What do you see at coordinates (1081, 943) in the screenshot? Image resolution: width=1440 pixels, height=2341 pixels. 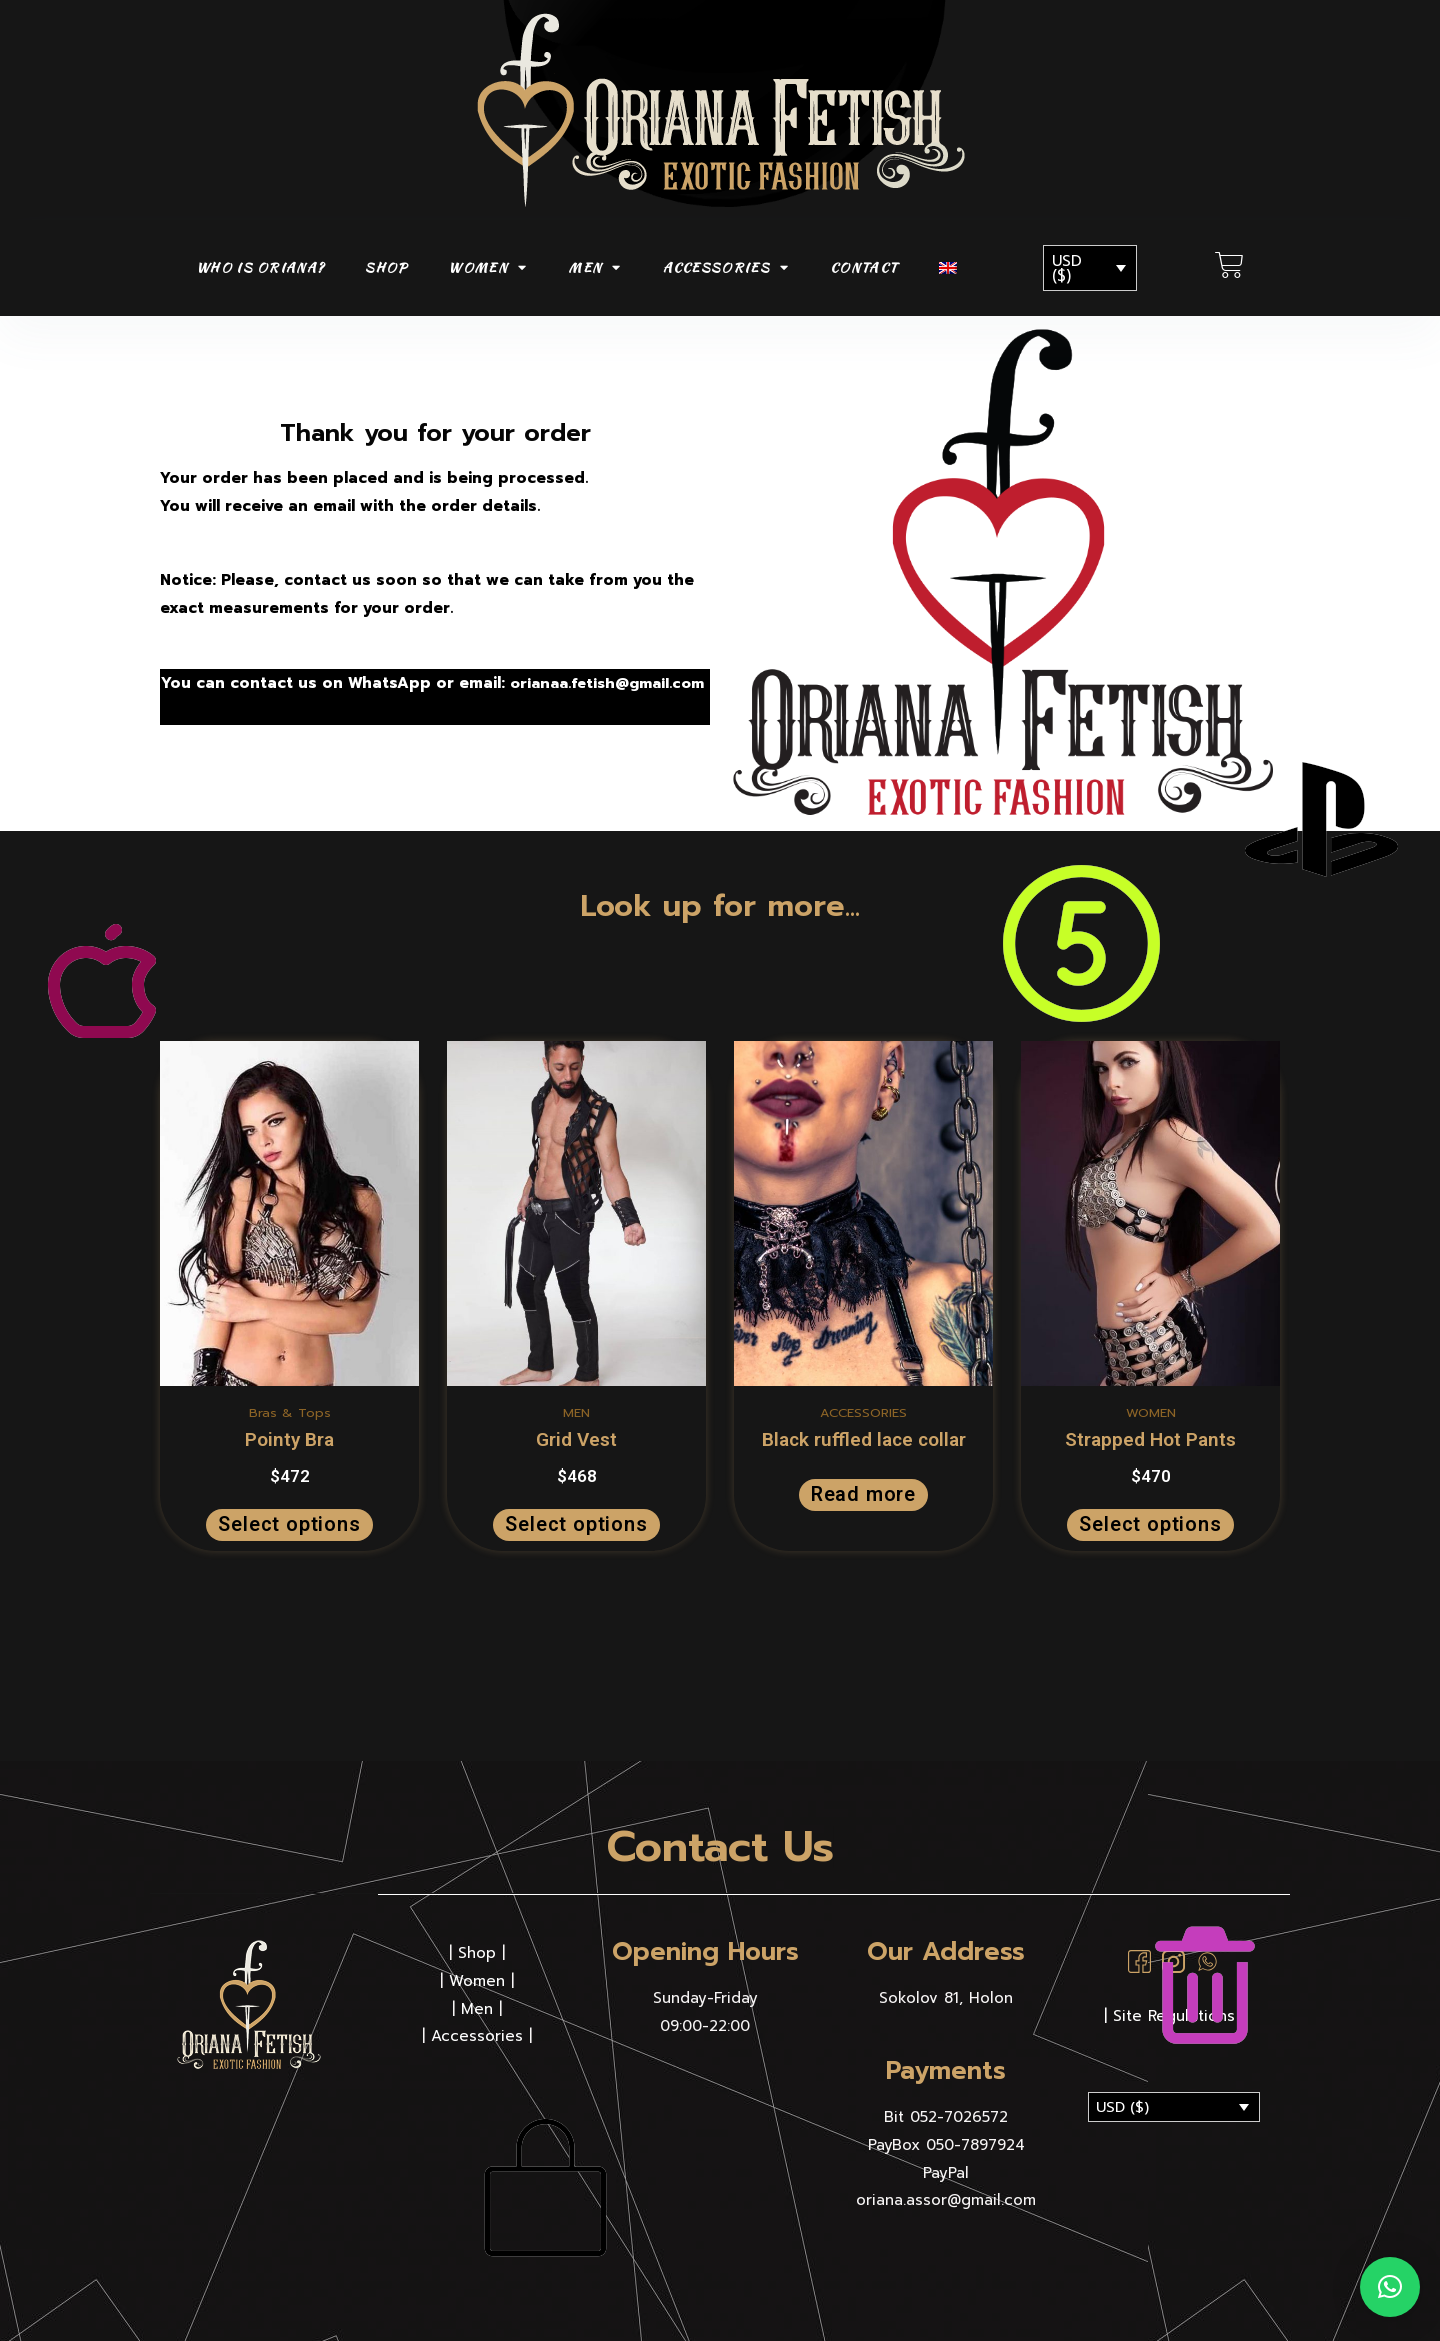 I see `indicates step 5 in a numbered process` at bounding box center [1081, 943].